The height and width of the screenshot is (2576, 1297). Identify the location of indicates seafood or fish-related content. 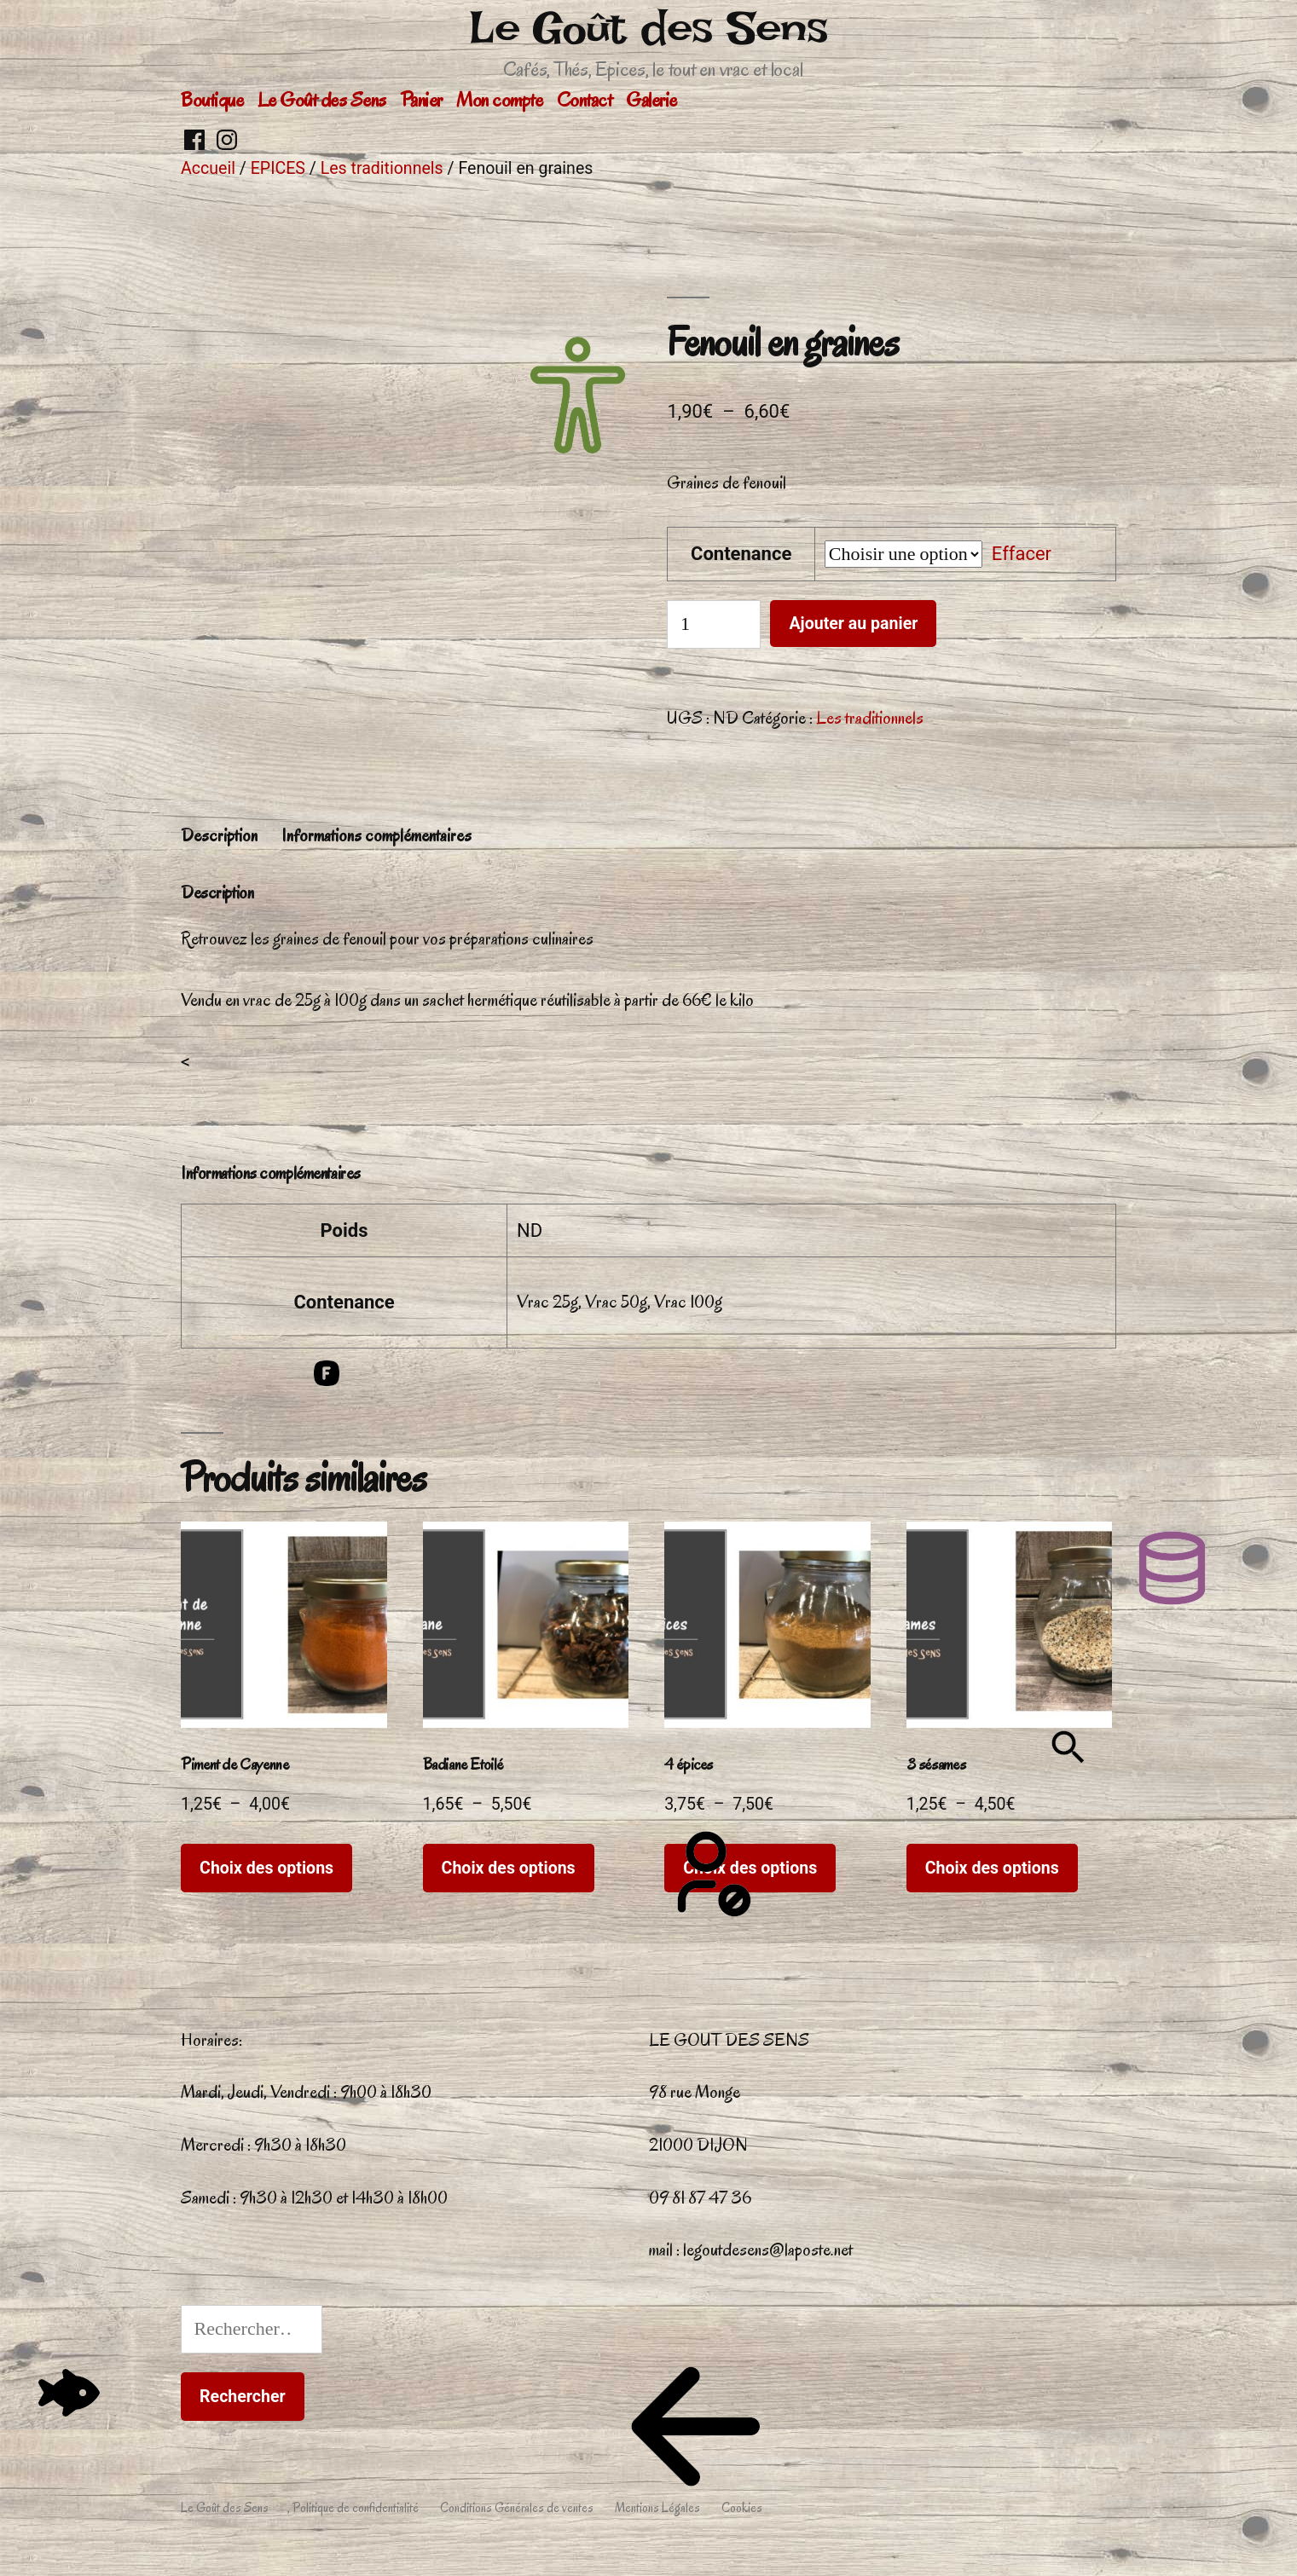
(69, 2393).